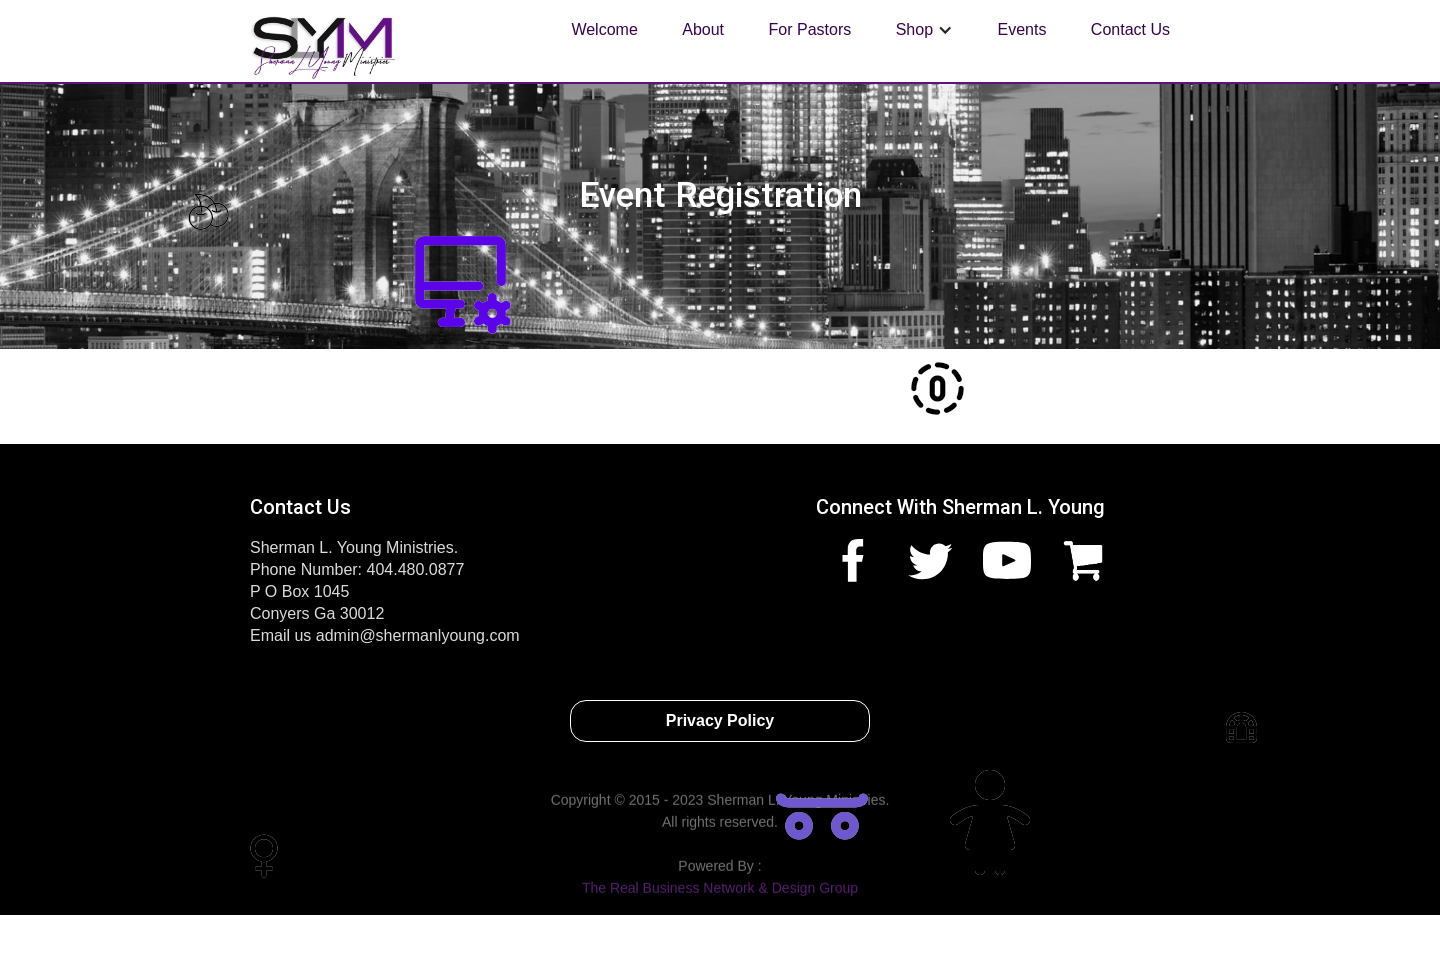 This screenshot has height=965, width=1440. I want to click on indicates zero items or empty count, so click(937, 388).